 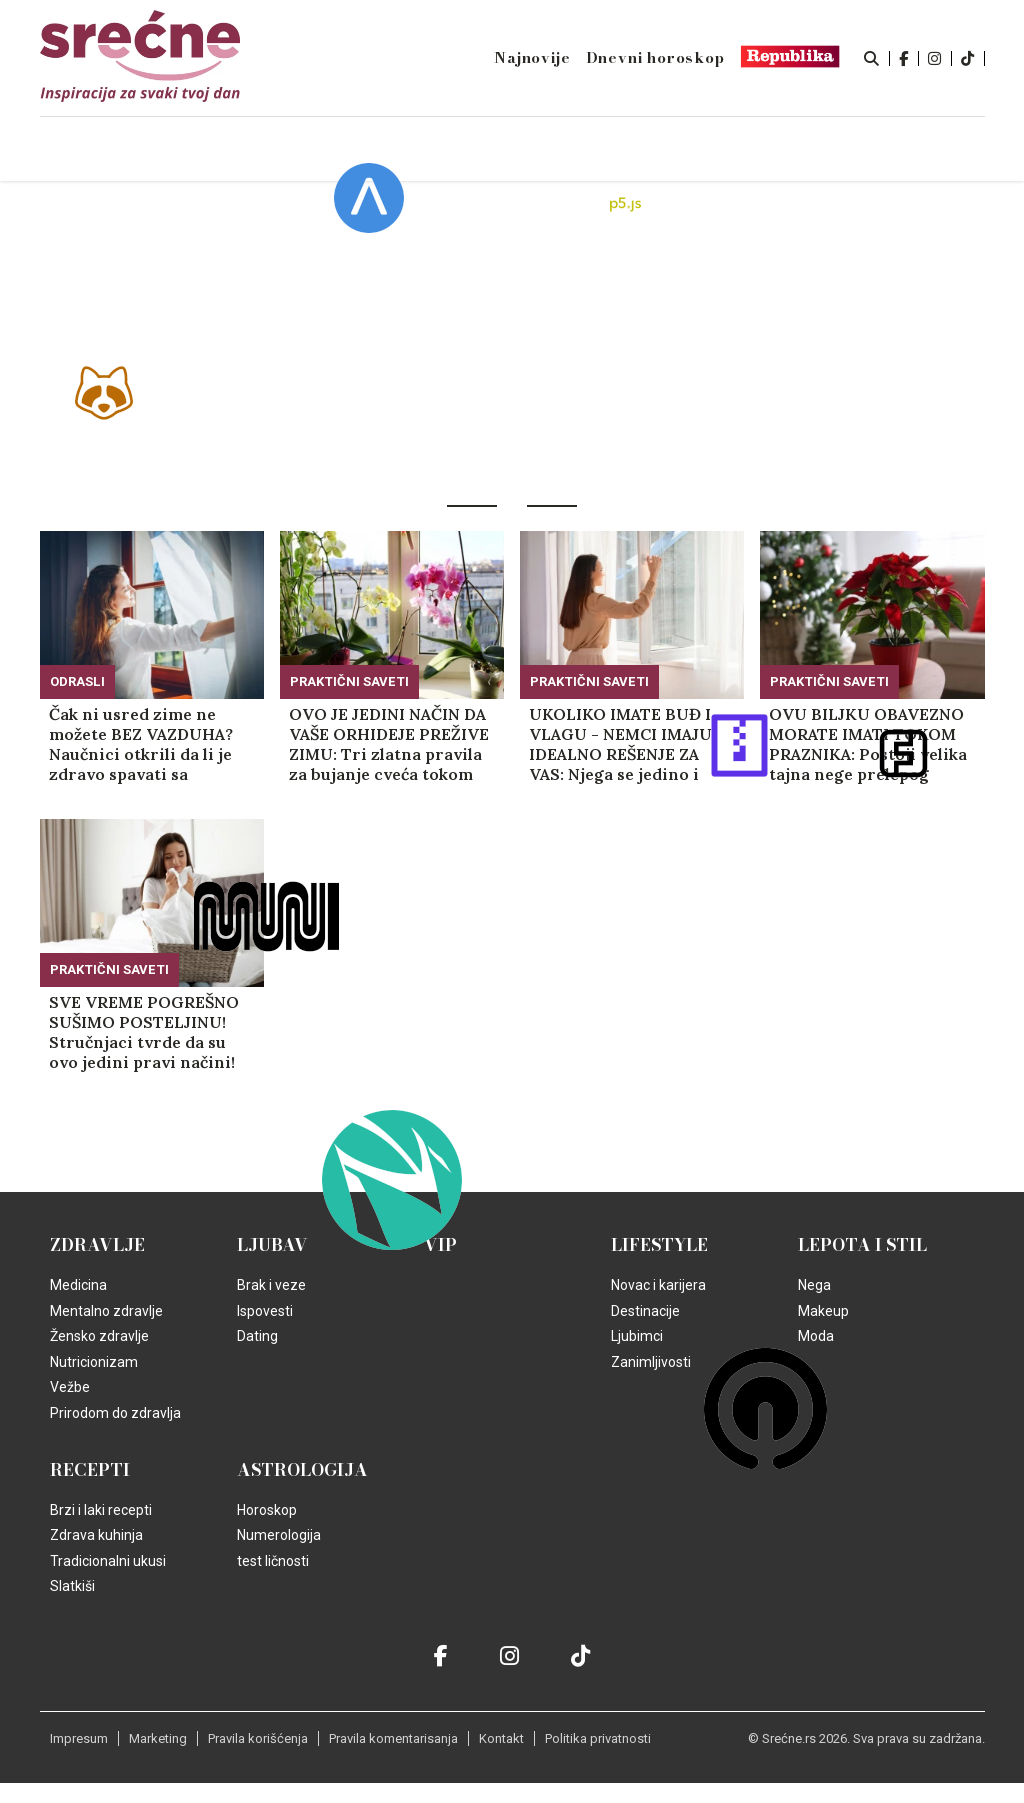 What do you see at coordinates (903, 753) in the screenshot?
I see `open friendica social network` at bounding box center [903, 753].